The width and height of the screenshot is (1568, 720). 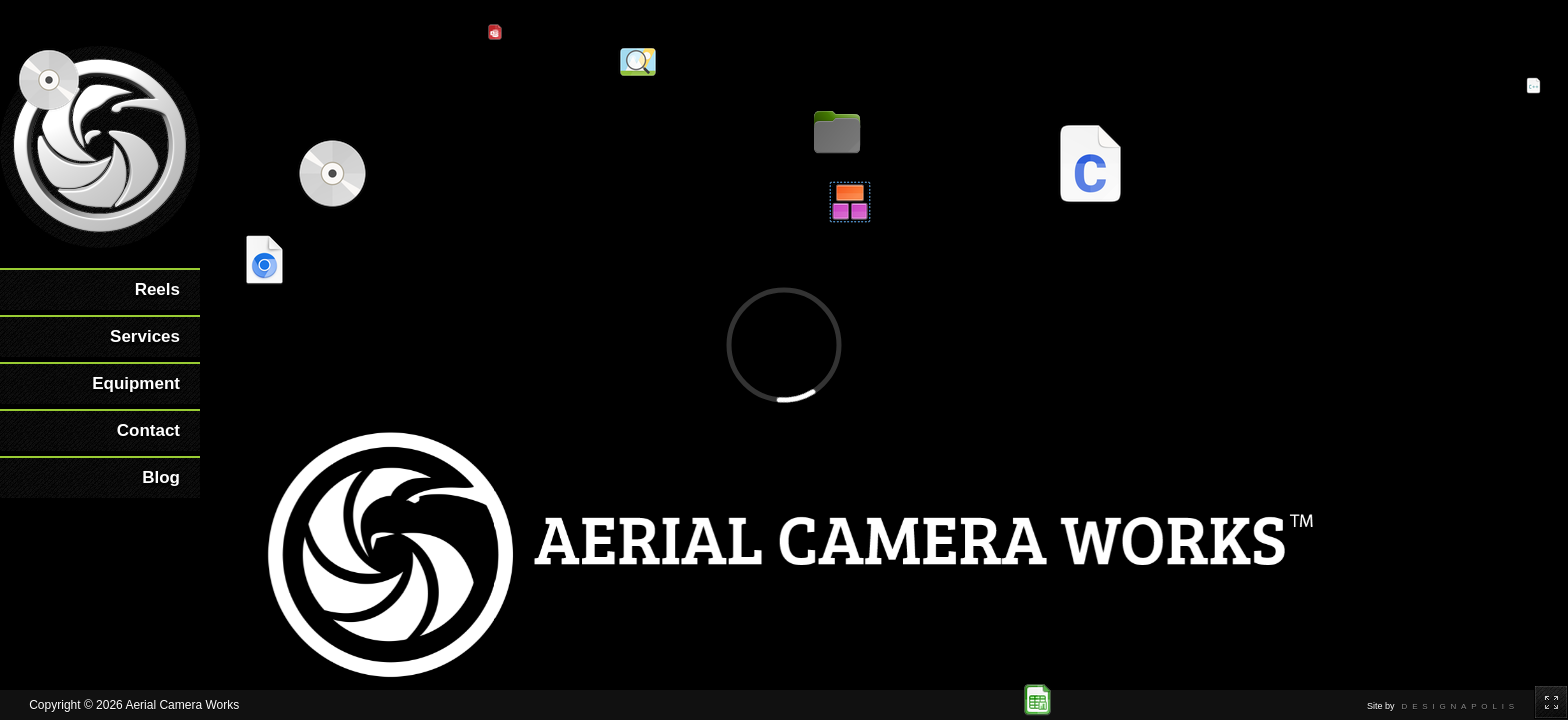 I want to click on open a document in chromium browser, so click(x=264, y=259).